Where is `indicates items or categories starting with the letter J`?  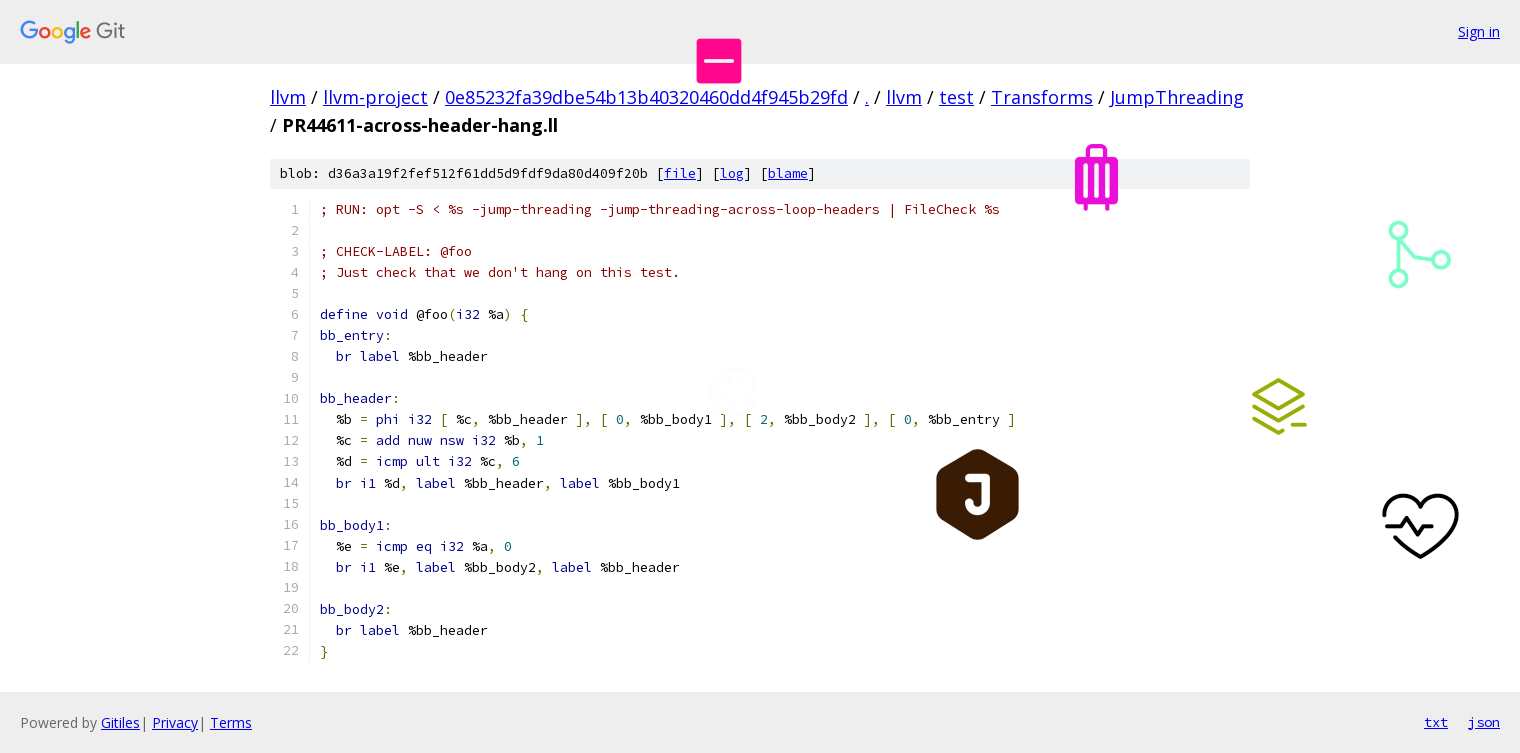
indicates items or categories starting with the letter J is located at coordinates (977, 494).